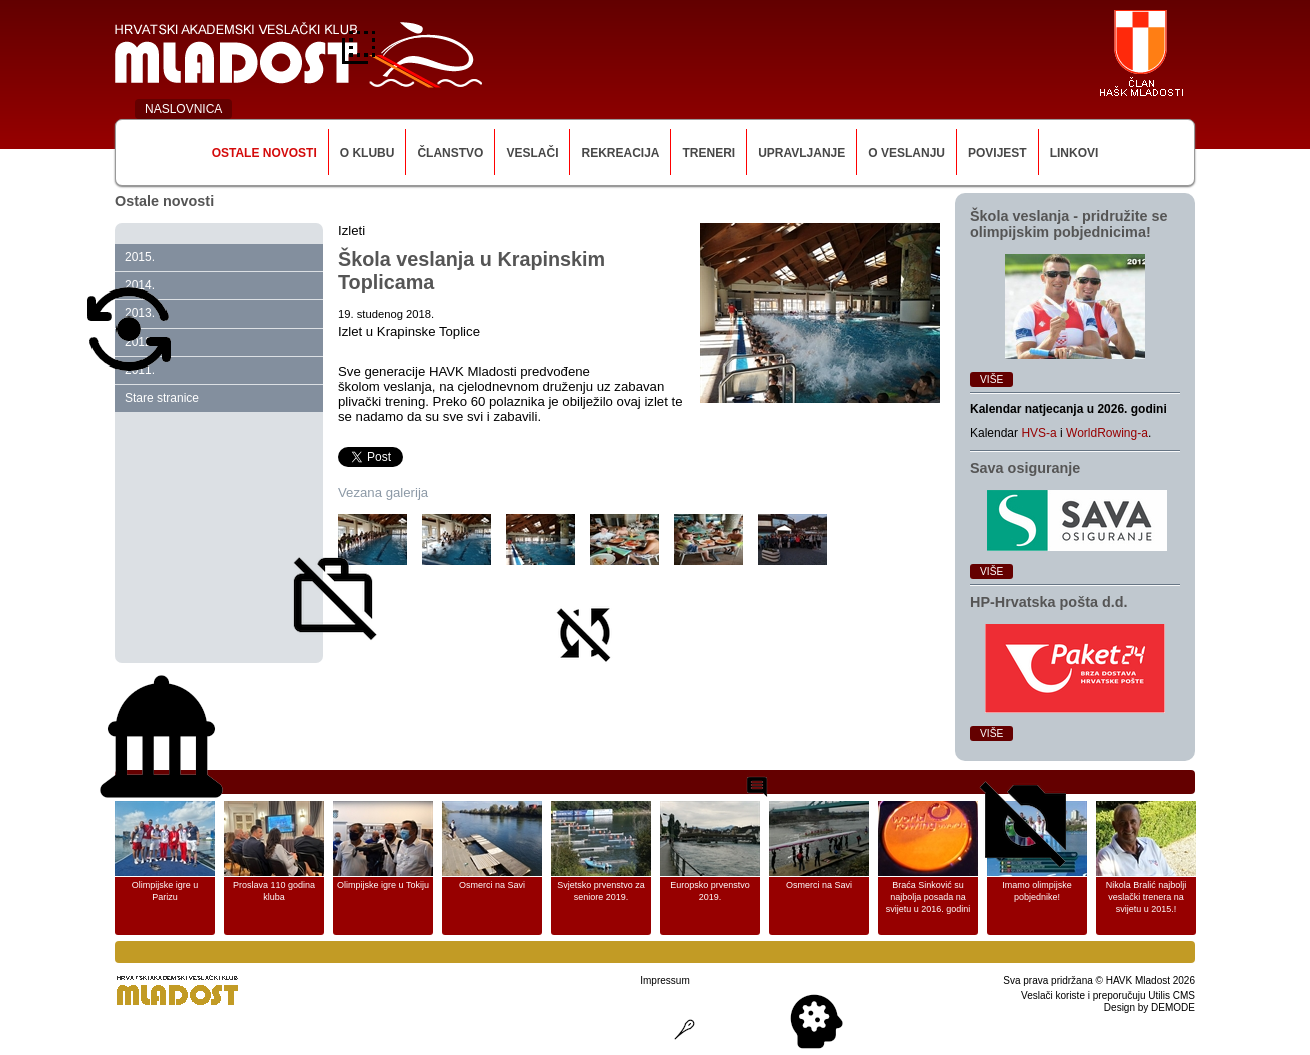  What do you see at coordinates (585, 633) in the screenshot?
I see `sync is currently disabled` at bounding box center [585, 633].